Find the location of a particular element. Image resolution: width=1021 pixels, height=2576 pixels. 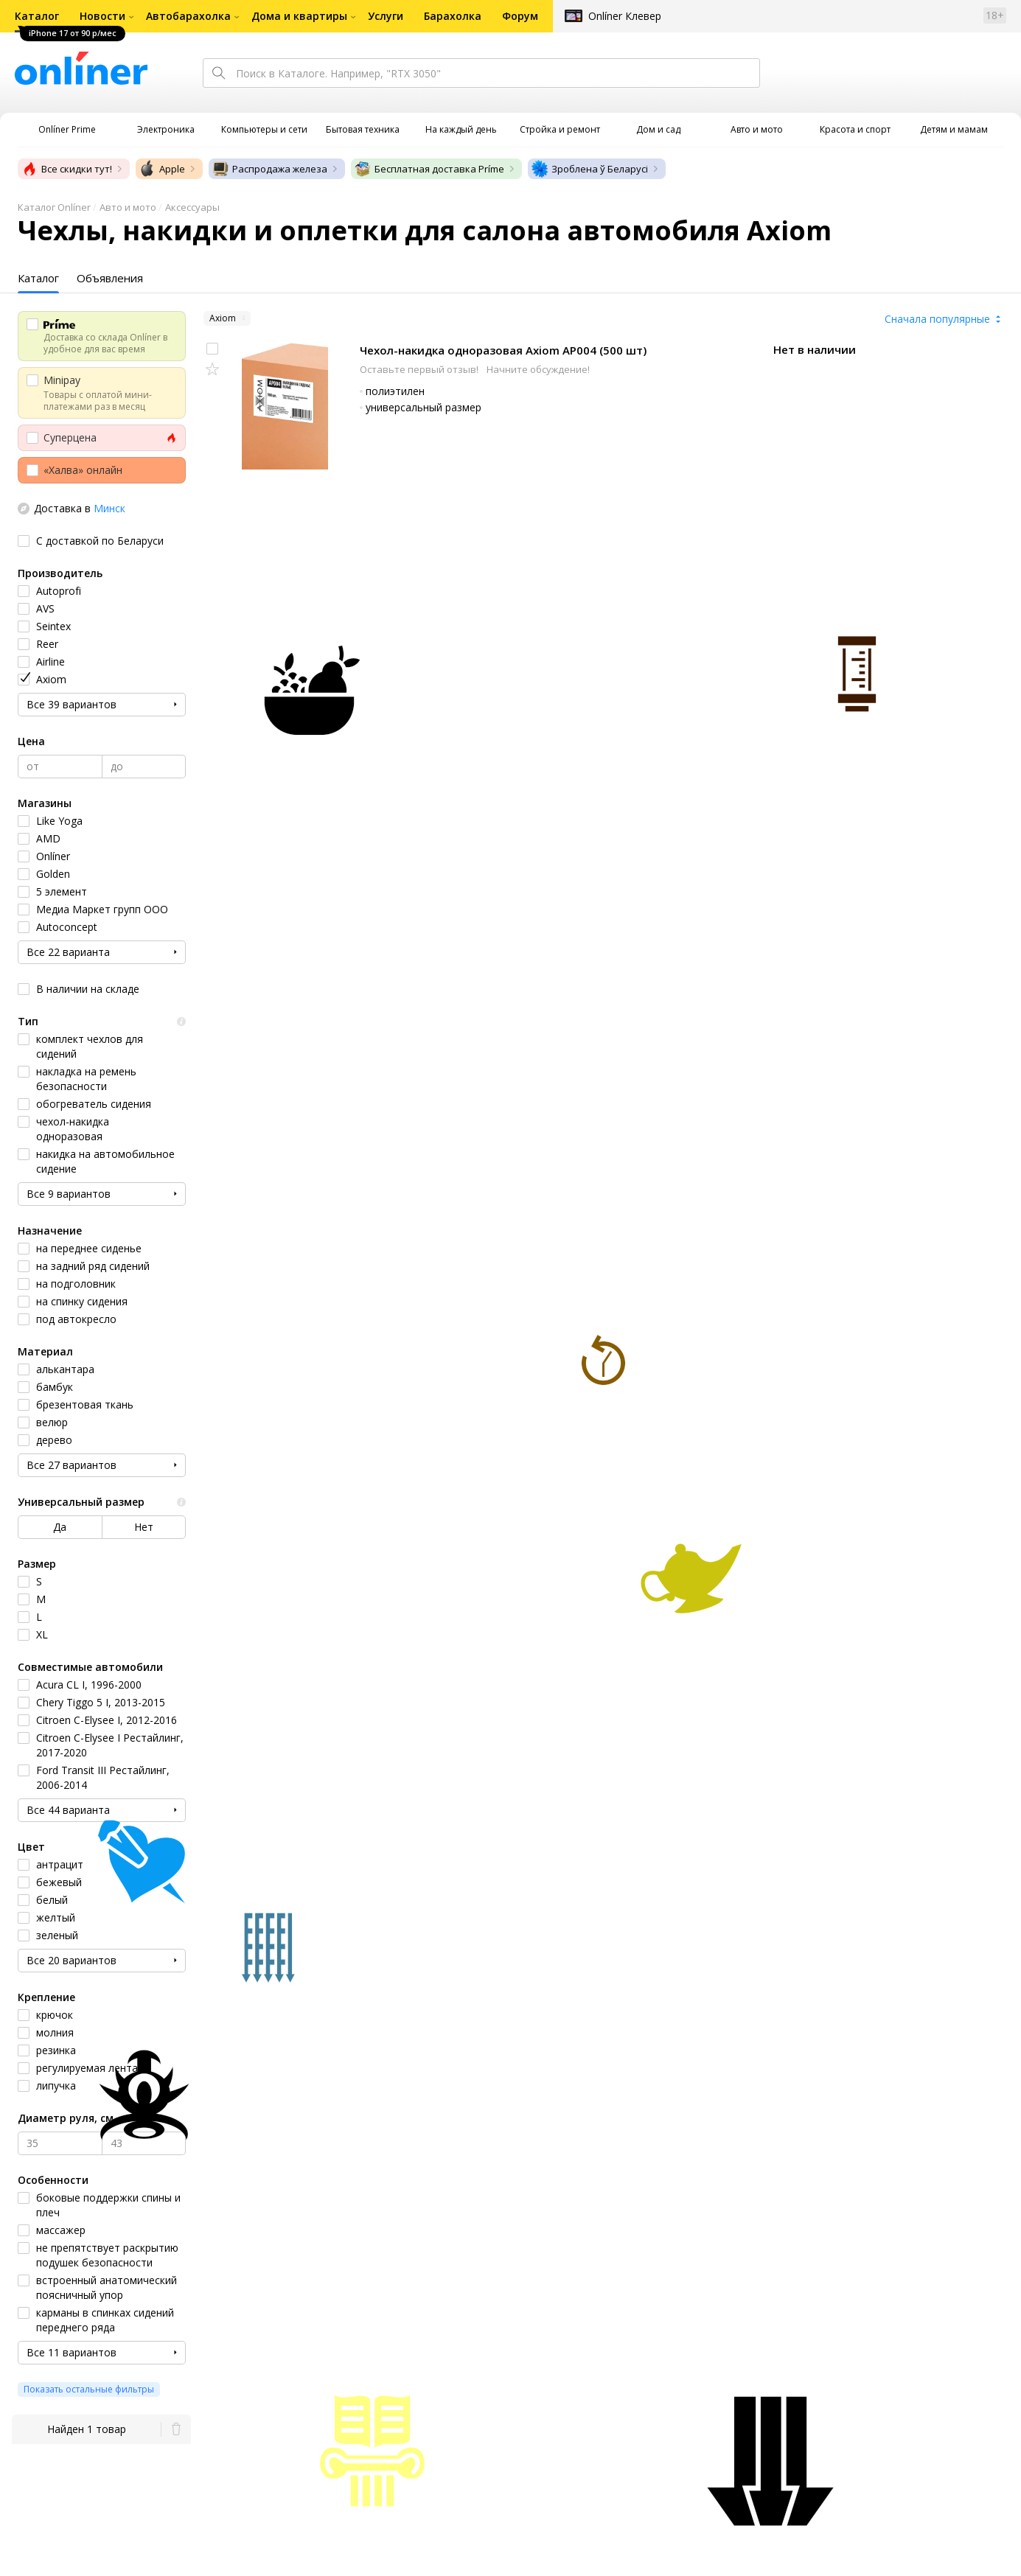

access castle or fortress defenses is located at coordinates (268, 1947).